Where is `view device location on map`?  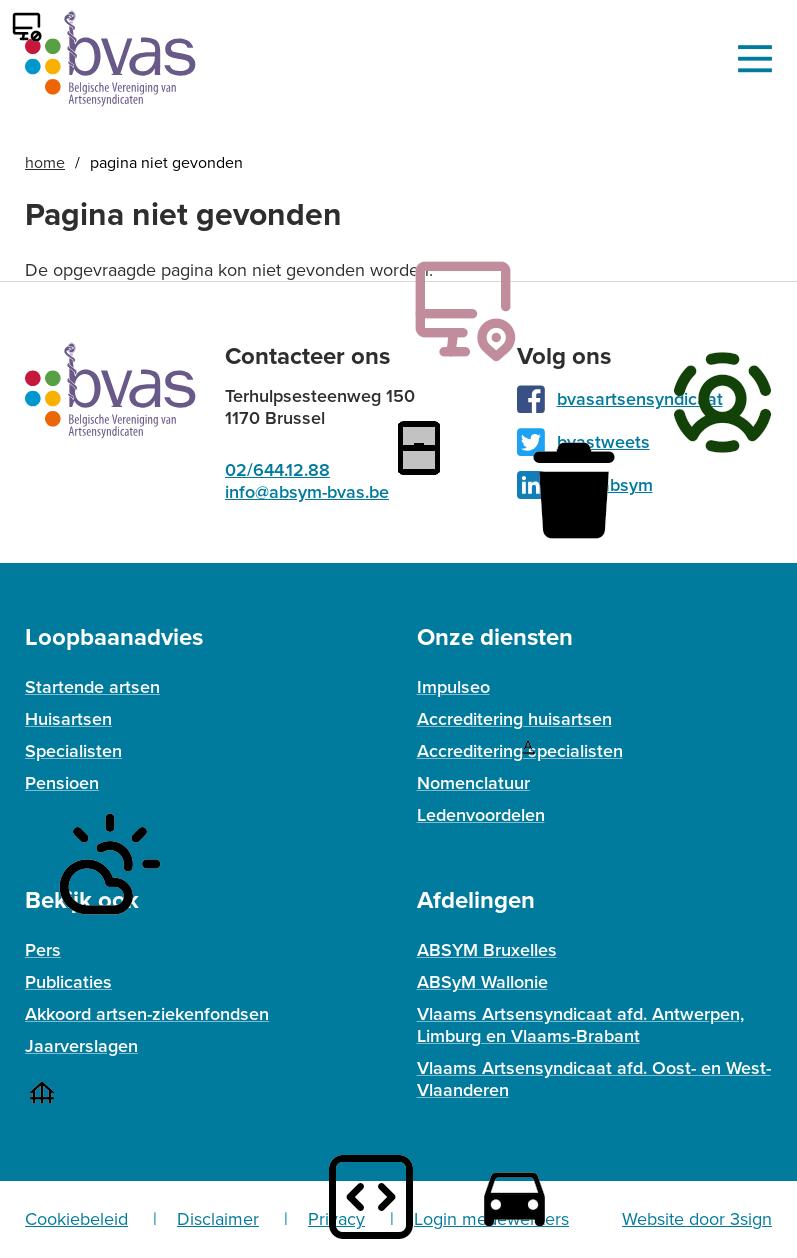 view device location on map is located at coordinates (463, 309).